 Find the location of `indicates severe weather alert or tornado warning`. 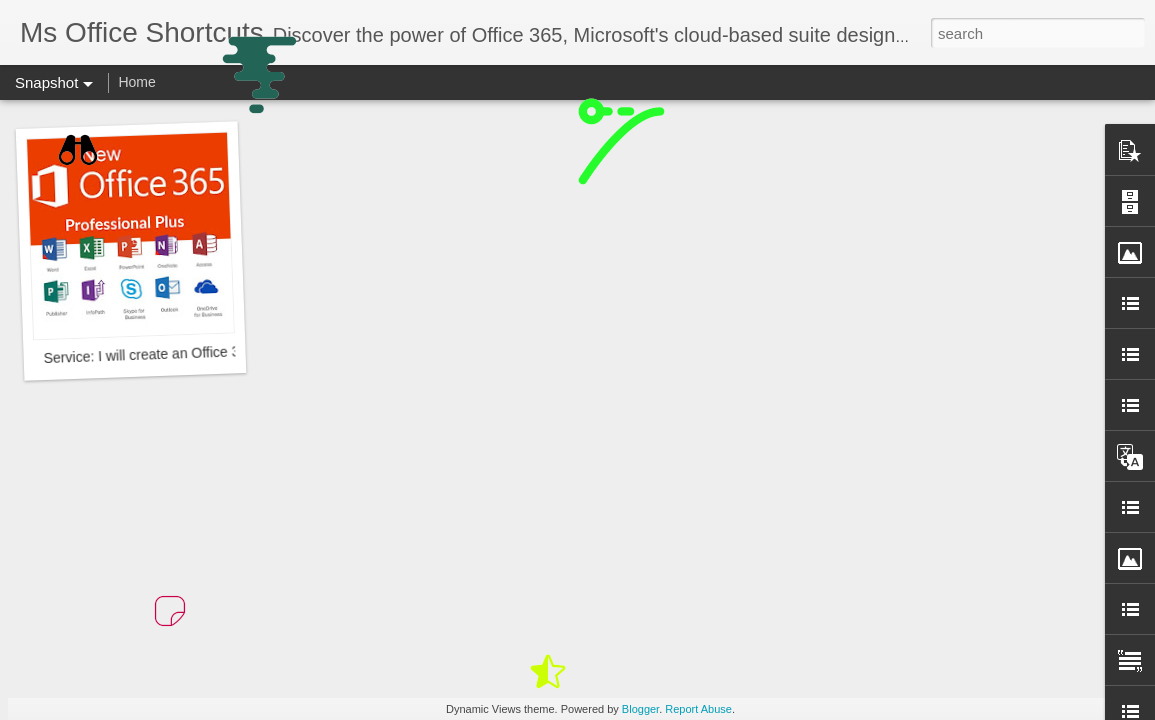

indicates severe weather alert or tornado warning is located at coordinates (258, 72).